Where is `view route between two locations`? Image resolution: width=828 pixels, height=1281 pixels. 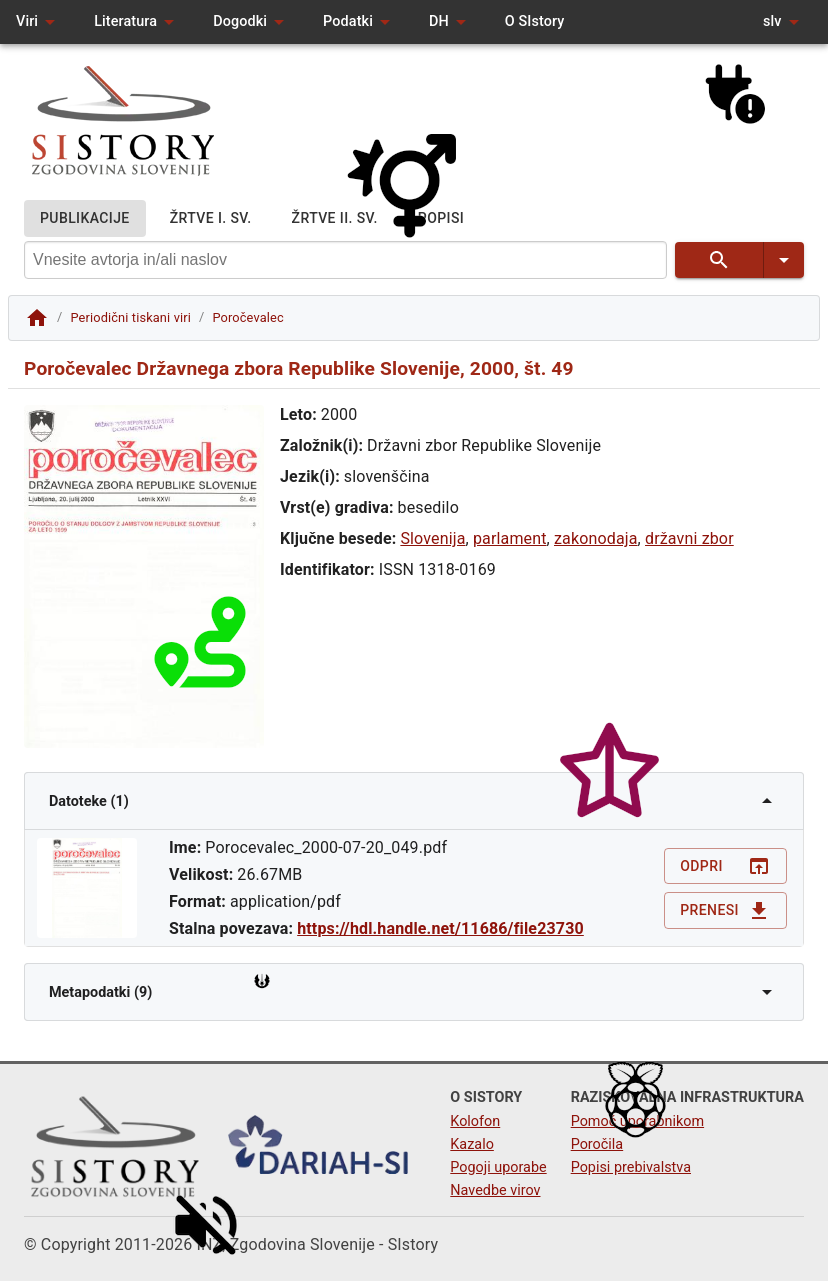 view route between two locations is located at coordinates (200, 642).